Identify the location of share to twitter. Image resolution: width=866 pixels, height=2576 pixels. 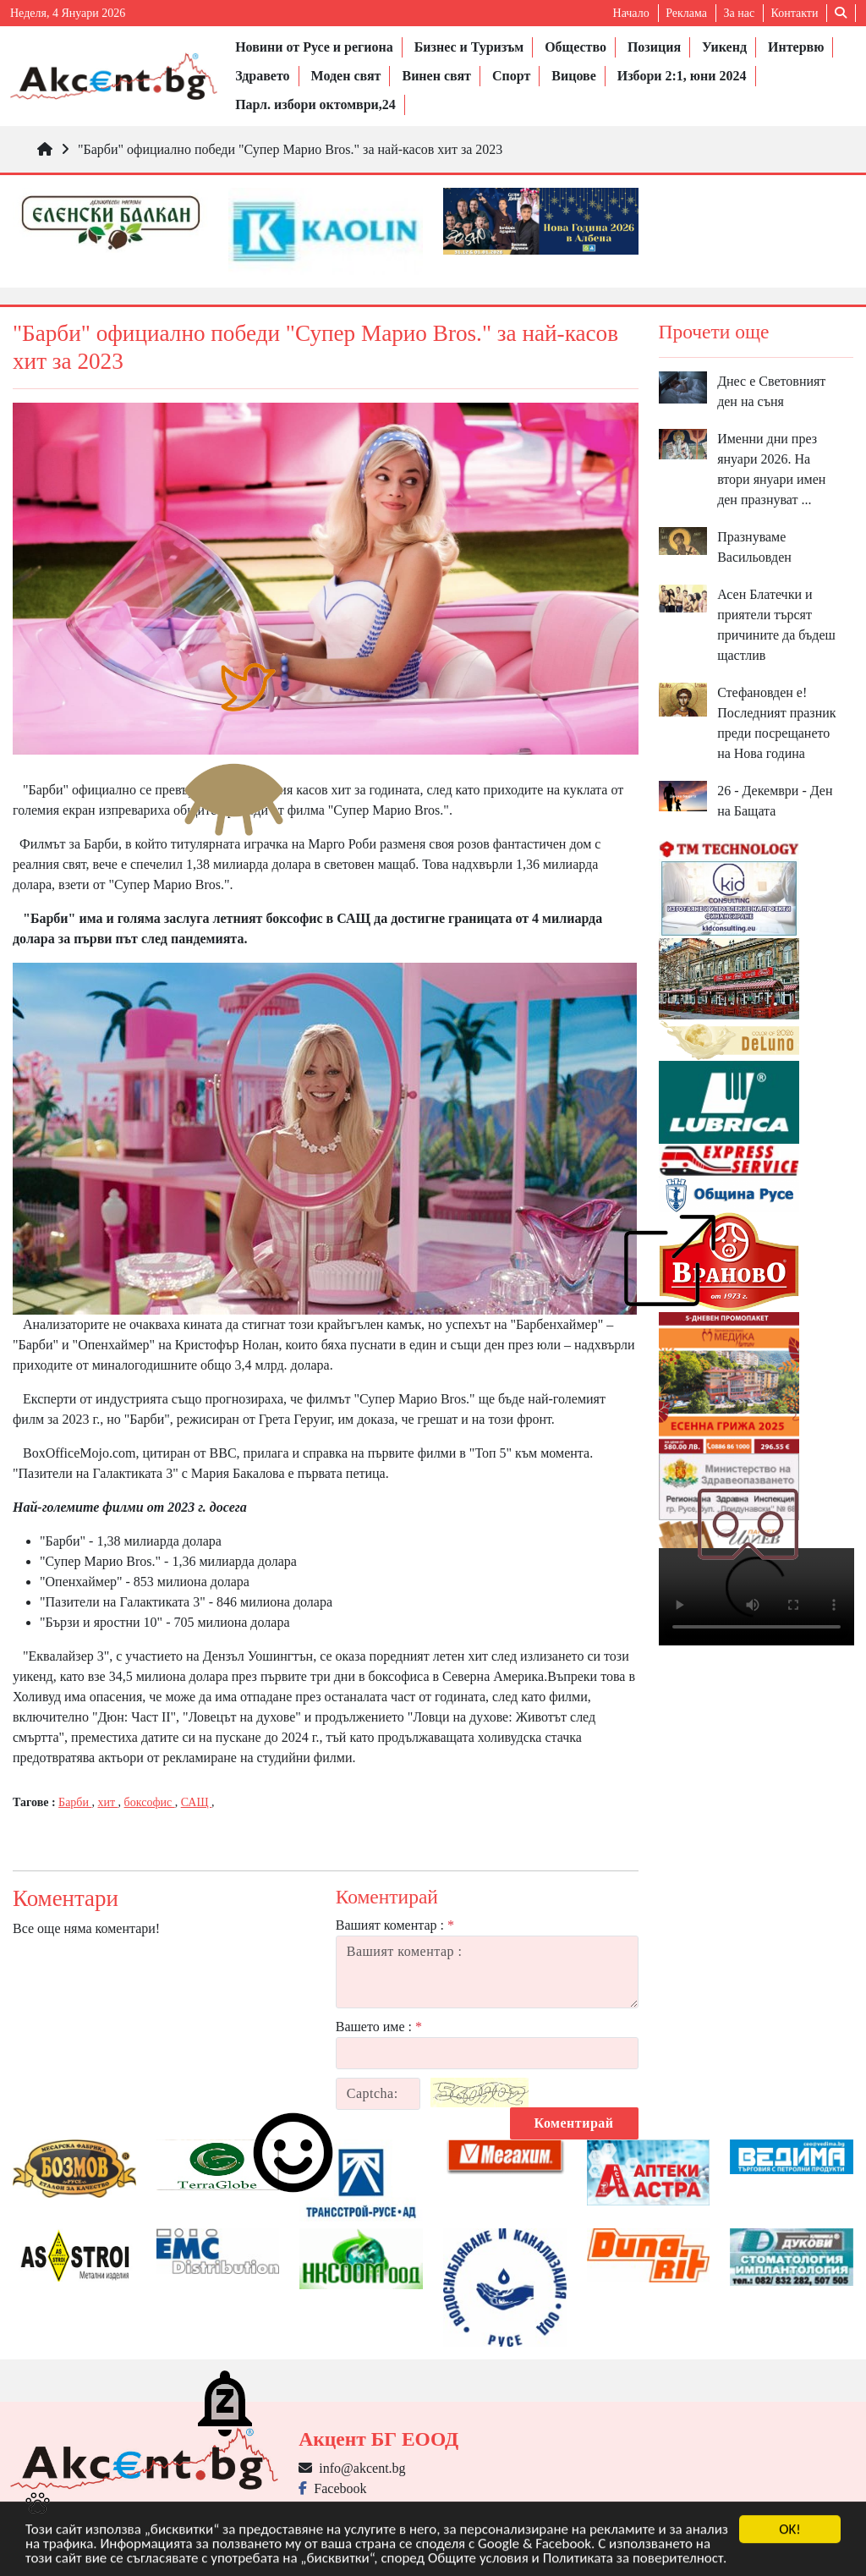
(245, 685).